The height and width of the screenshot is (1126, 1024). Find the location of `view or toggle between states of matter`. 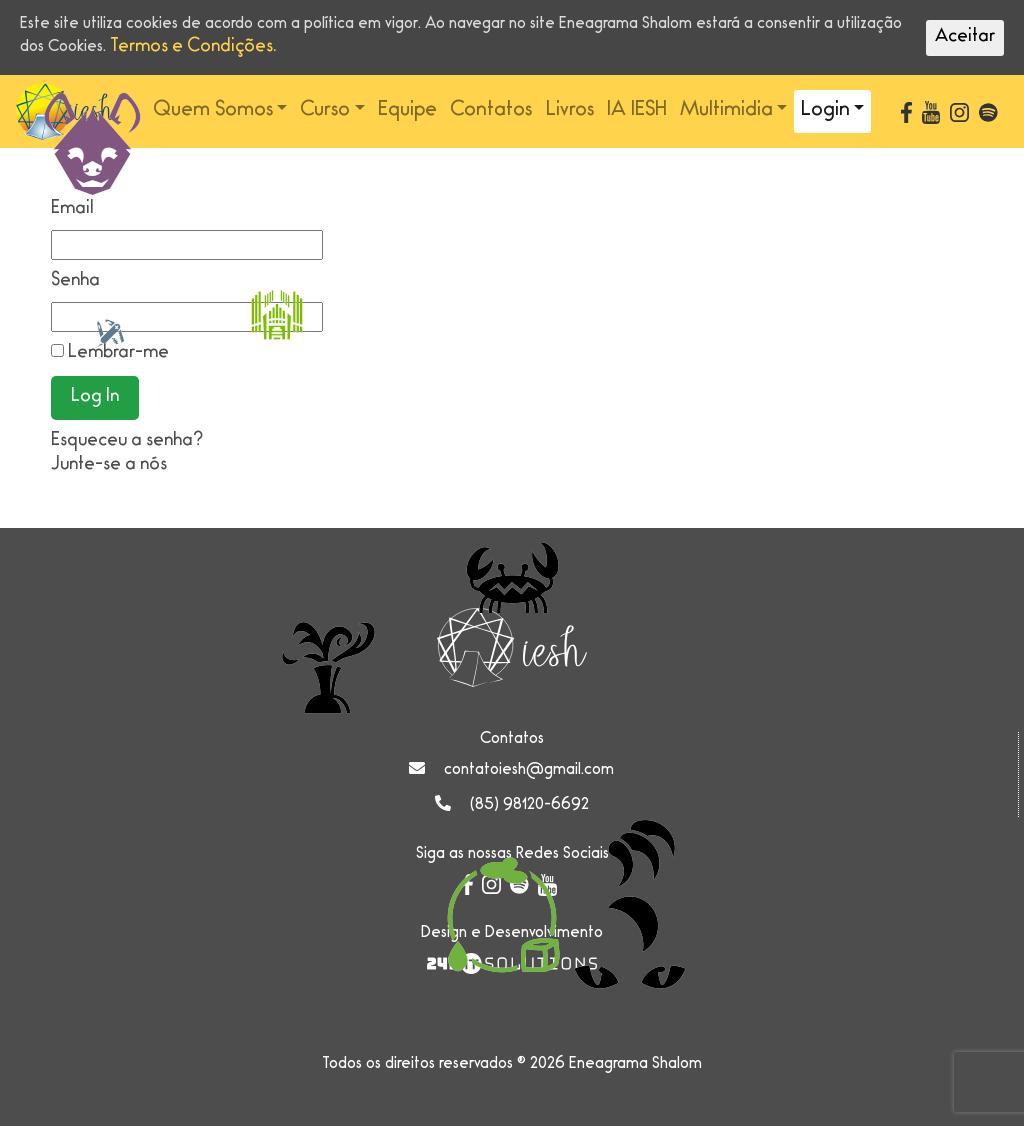

view or toggle between states of matter is located at coordinates (502, 918).